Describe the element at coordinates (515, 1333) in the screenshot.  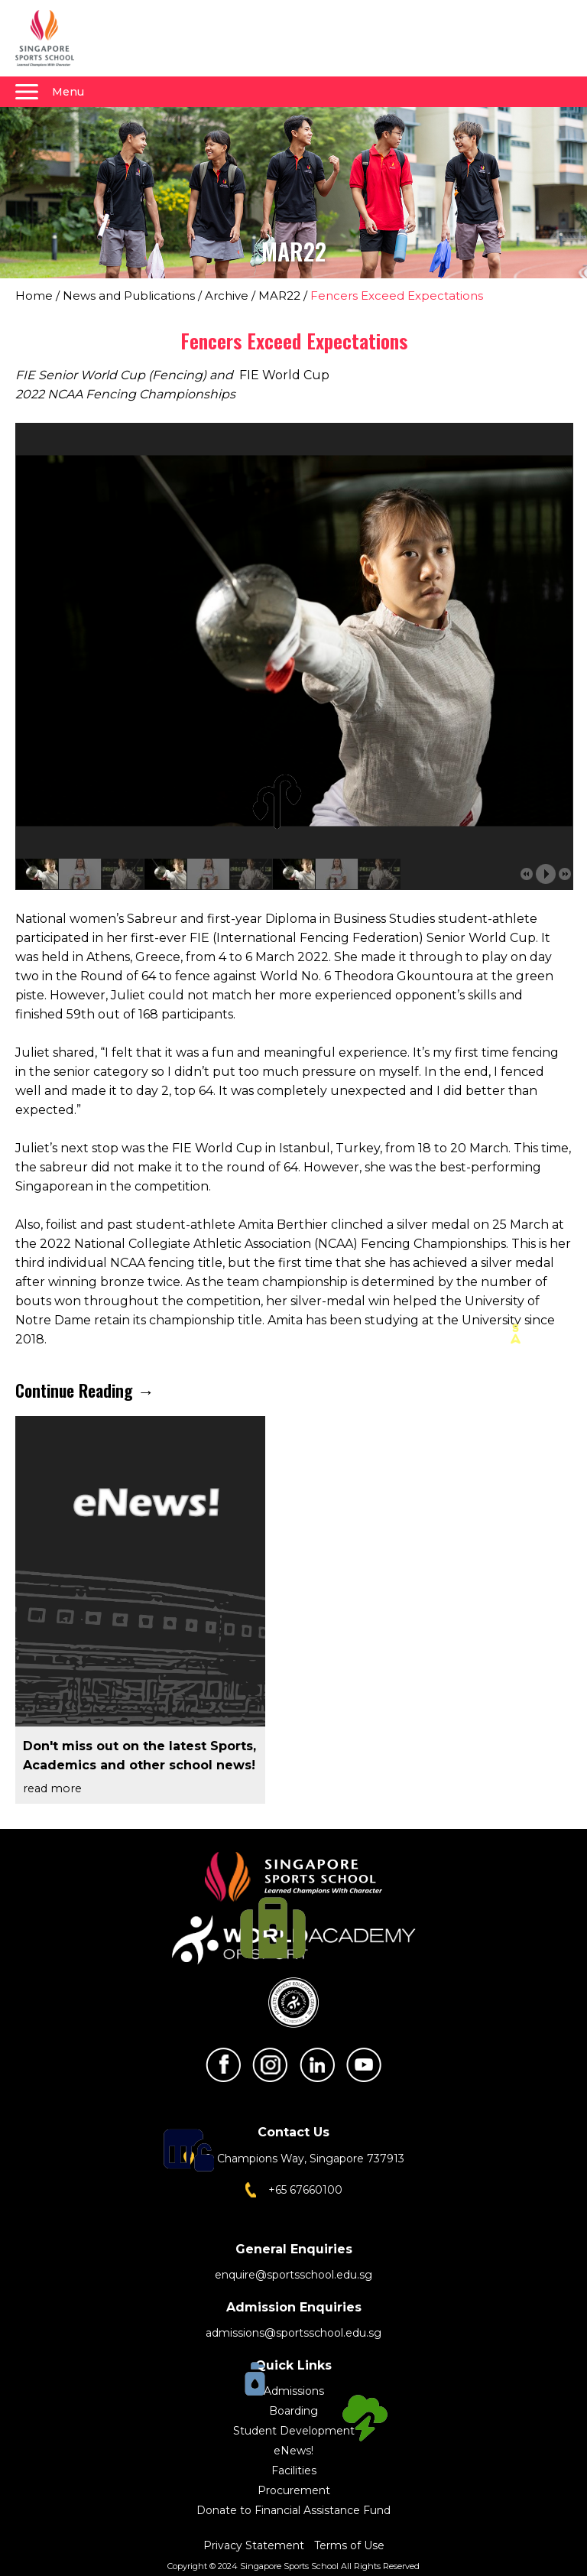
I see `navigate southward` at that location.